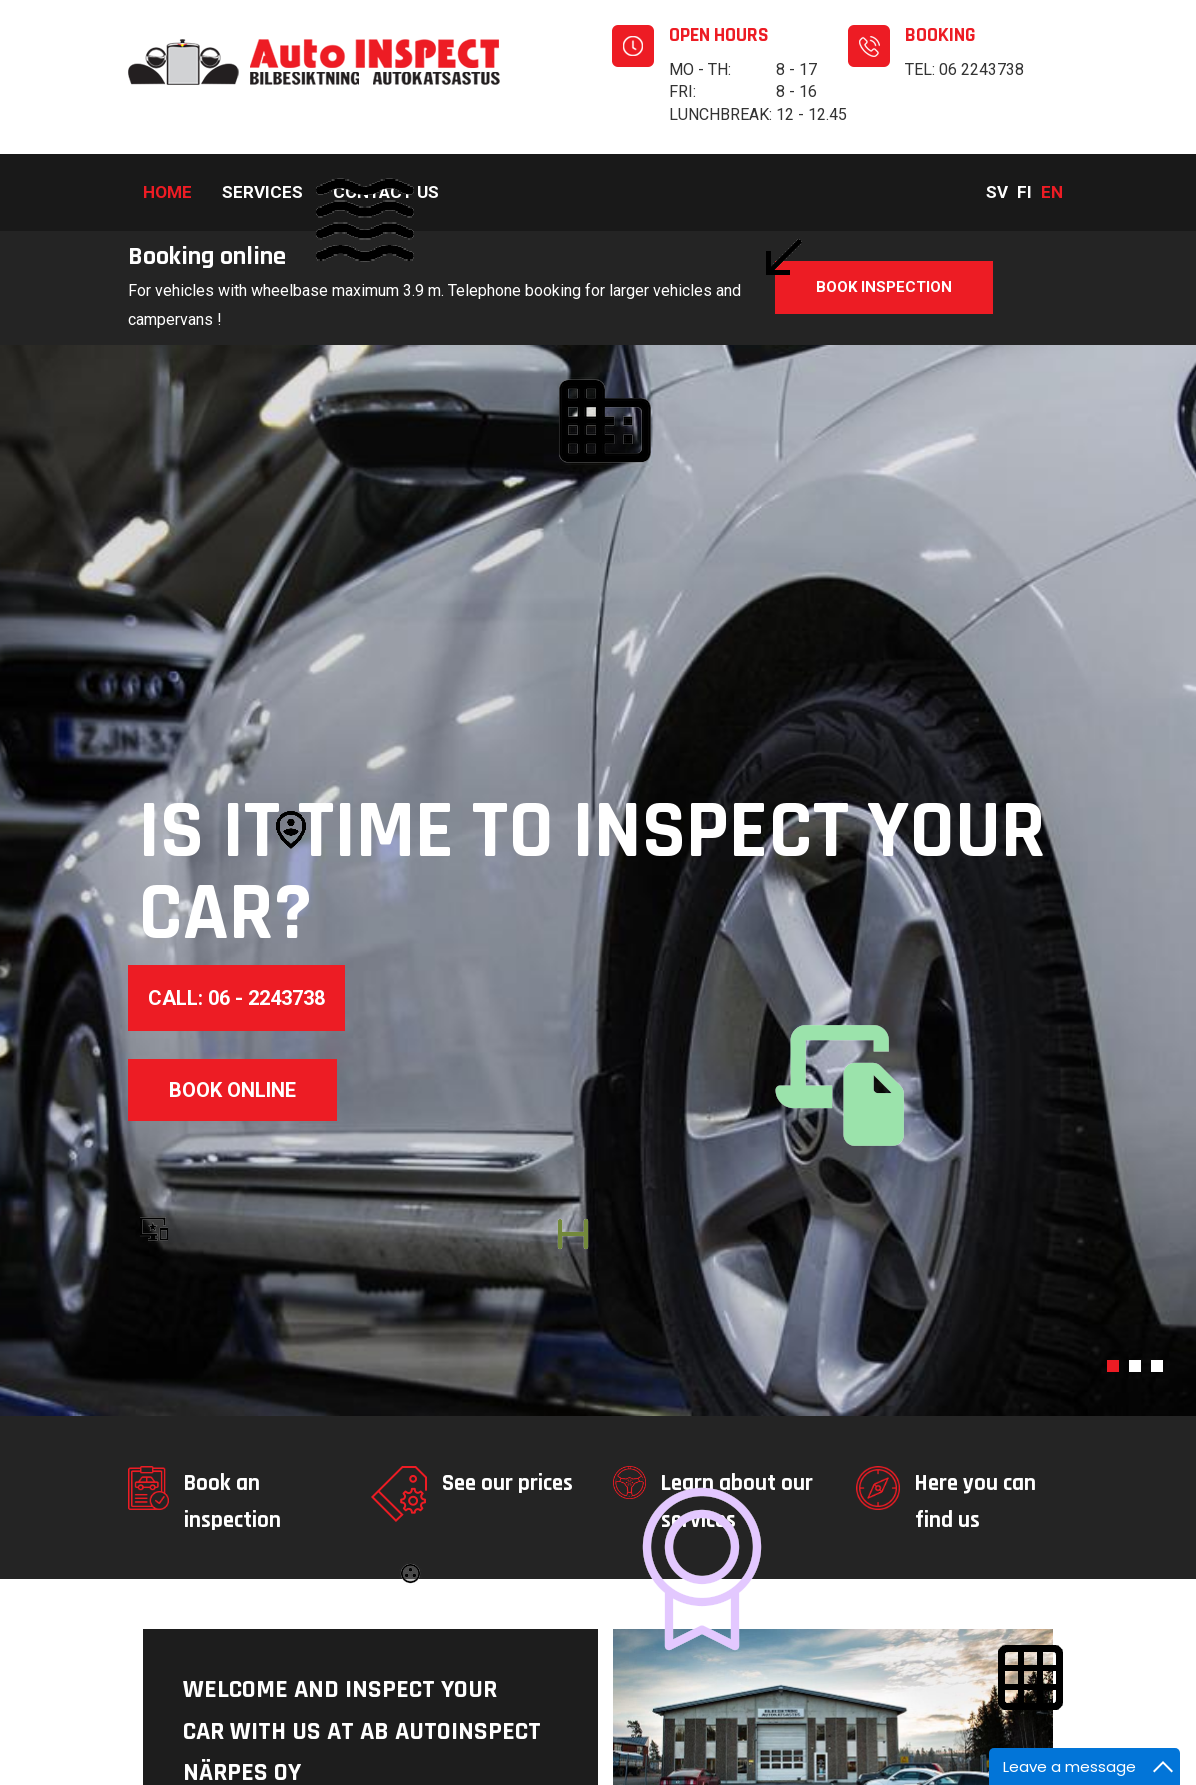 This screenshot has height=1785, width=1196. I want to click on view team or group workspace, so click(410, 1573).